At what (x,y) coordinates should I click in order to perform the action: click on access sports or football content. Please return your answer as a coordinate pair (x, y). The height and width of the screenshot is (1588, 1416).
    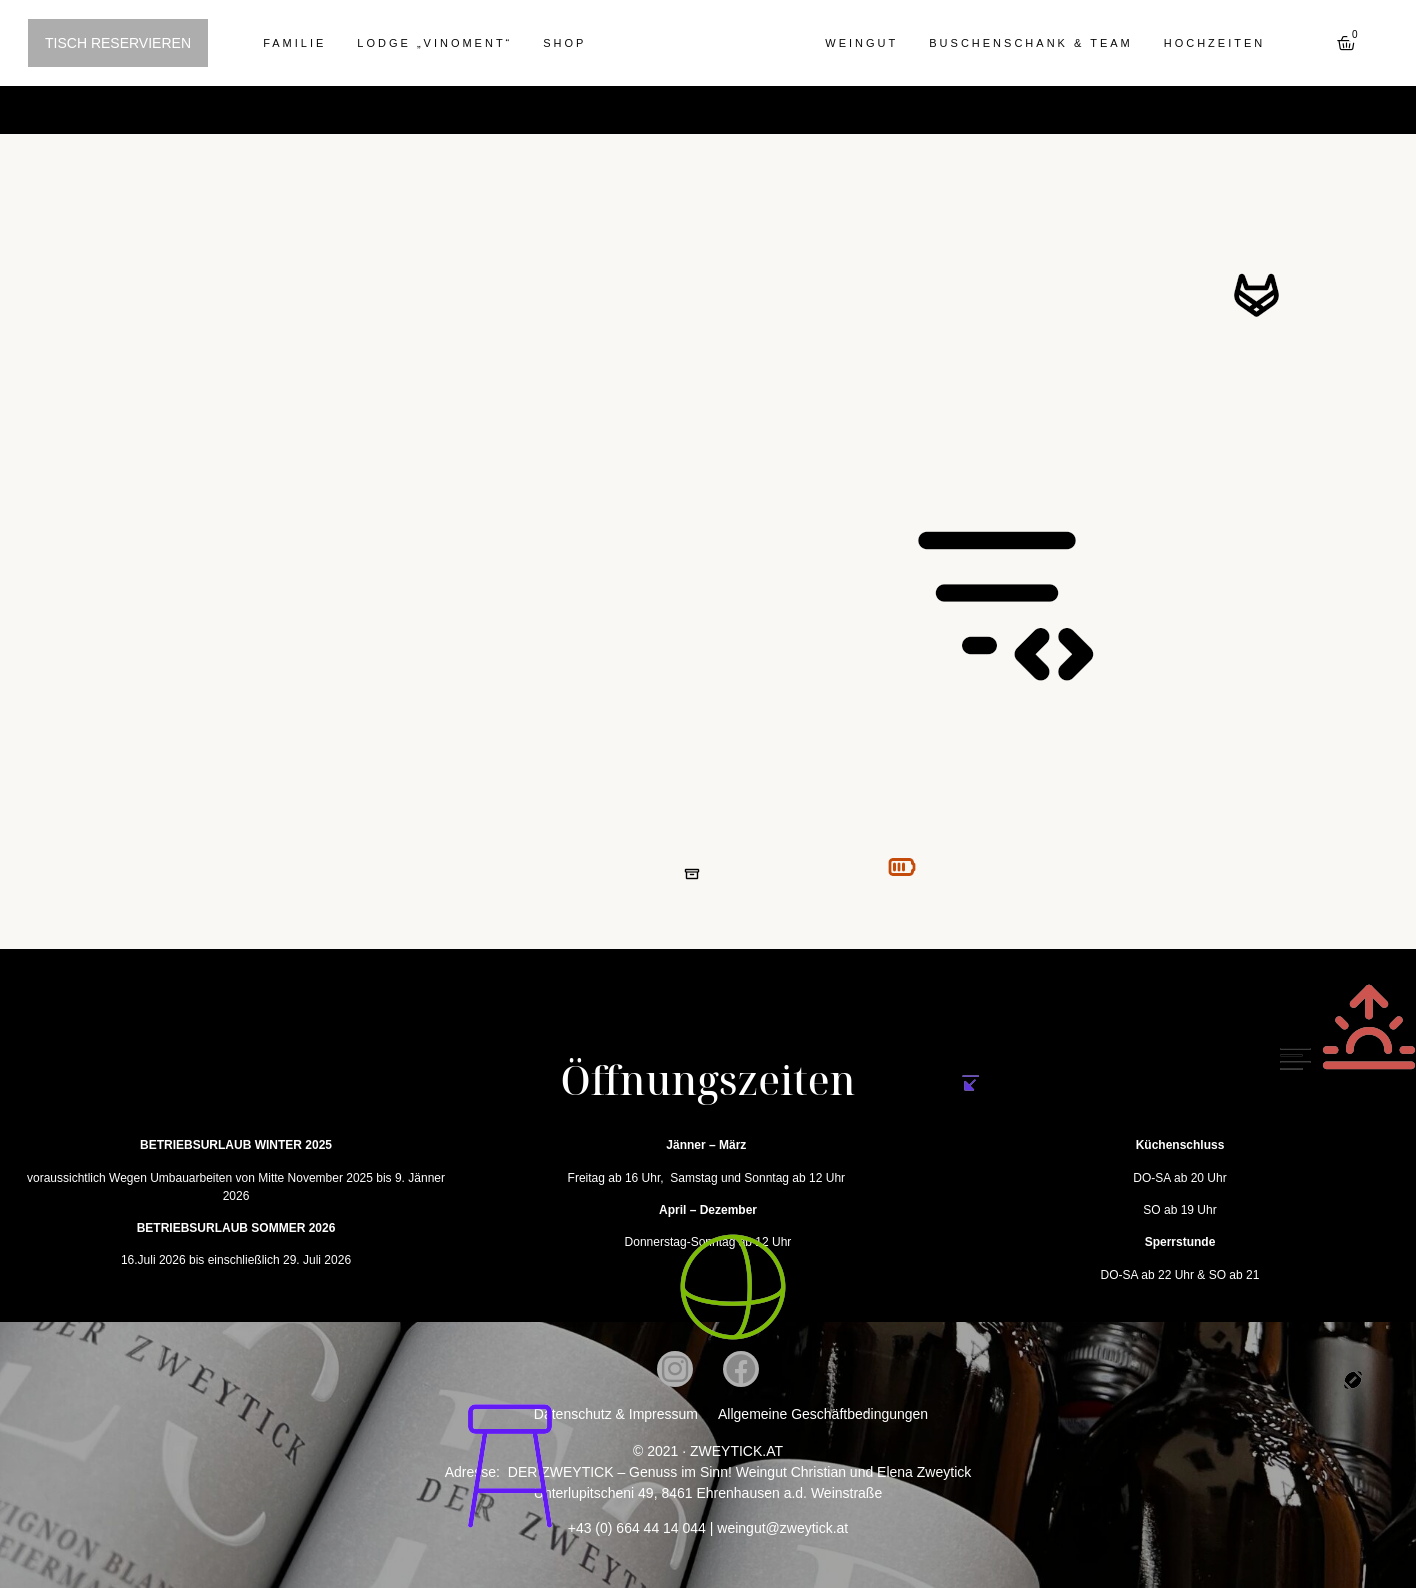
    Looking at the image, I should click on (1353, 1380).